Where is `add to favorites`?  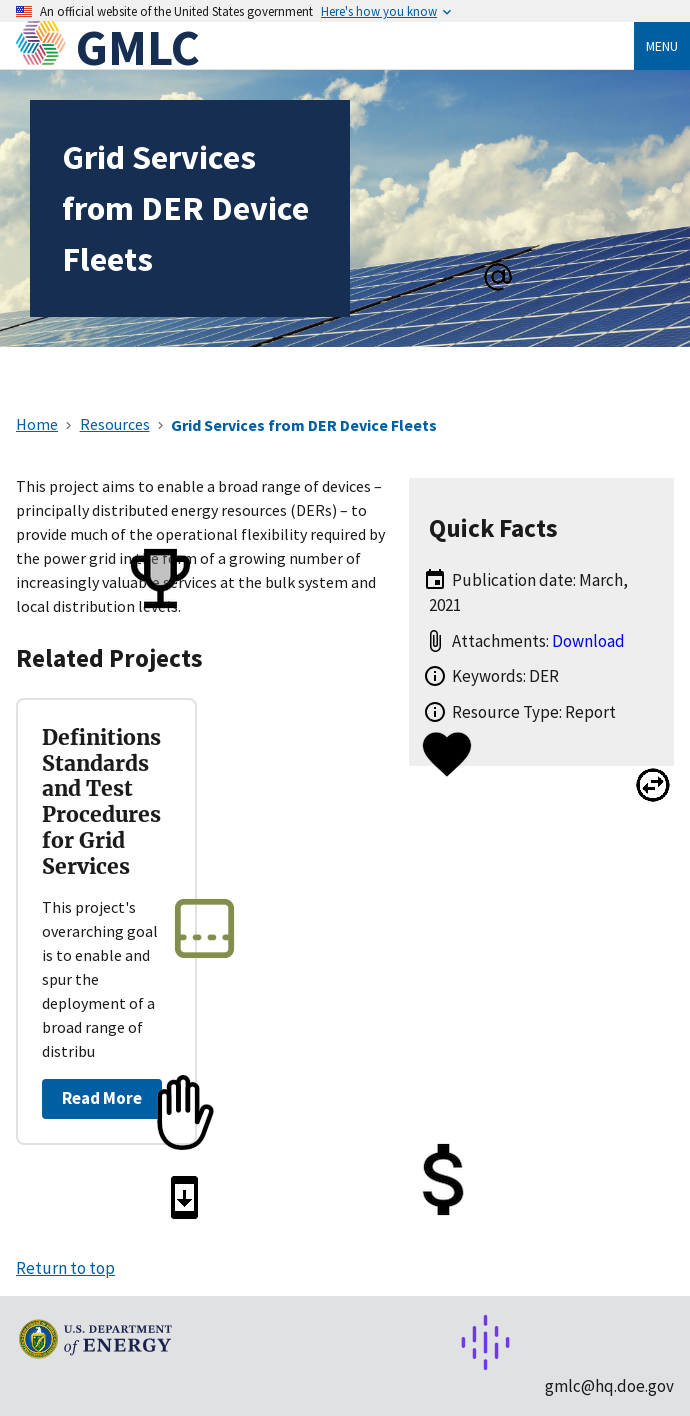
add to favorites is located at coordinates (447, 754).